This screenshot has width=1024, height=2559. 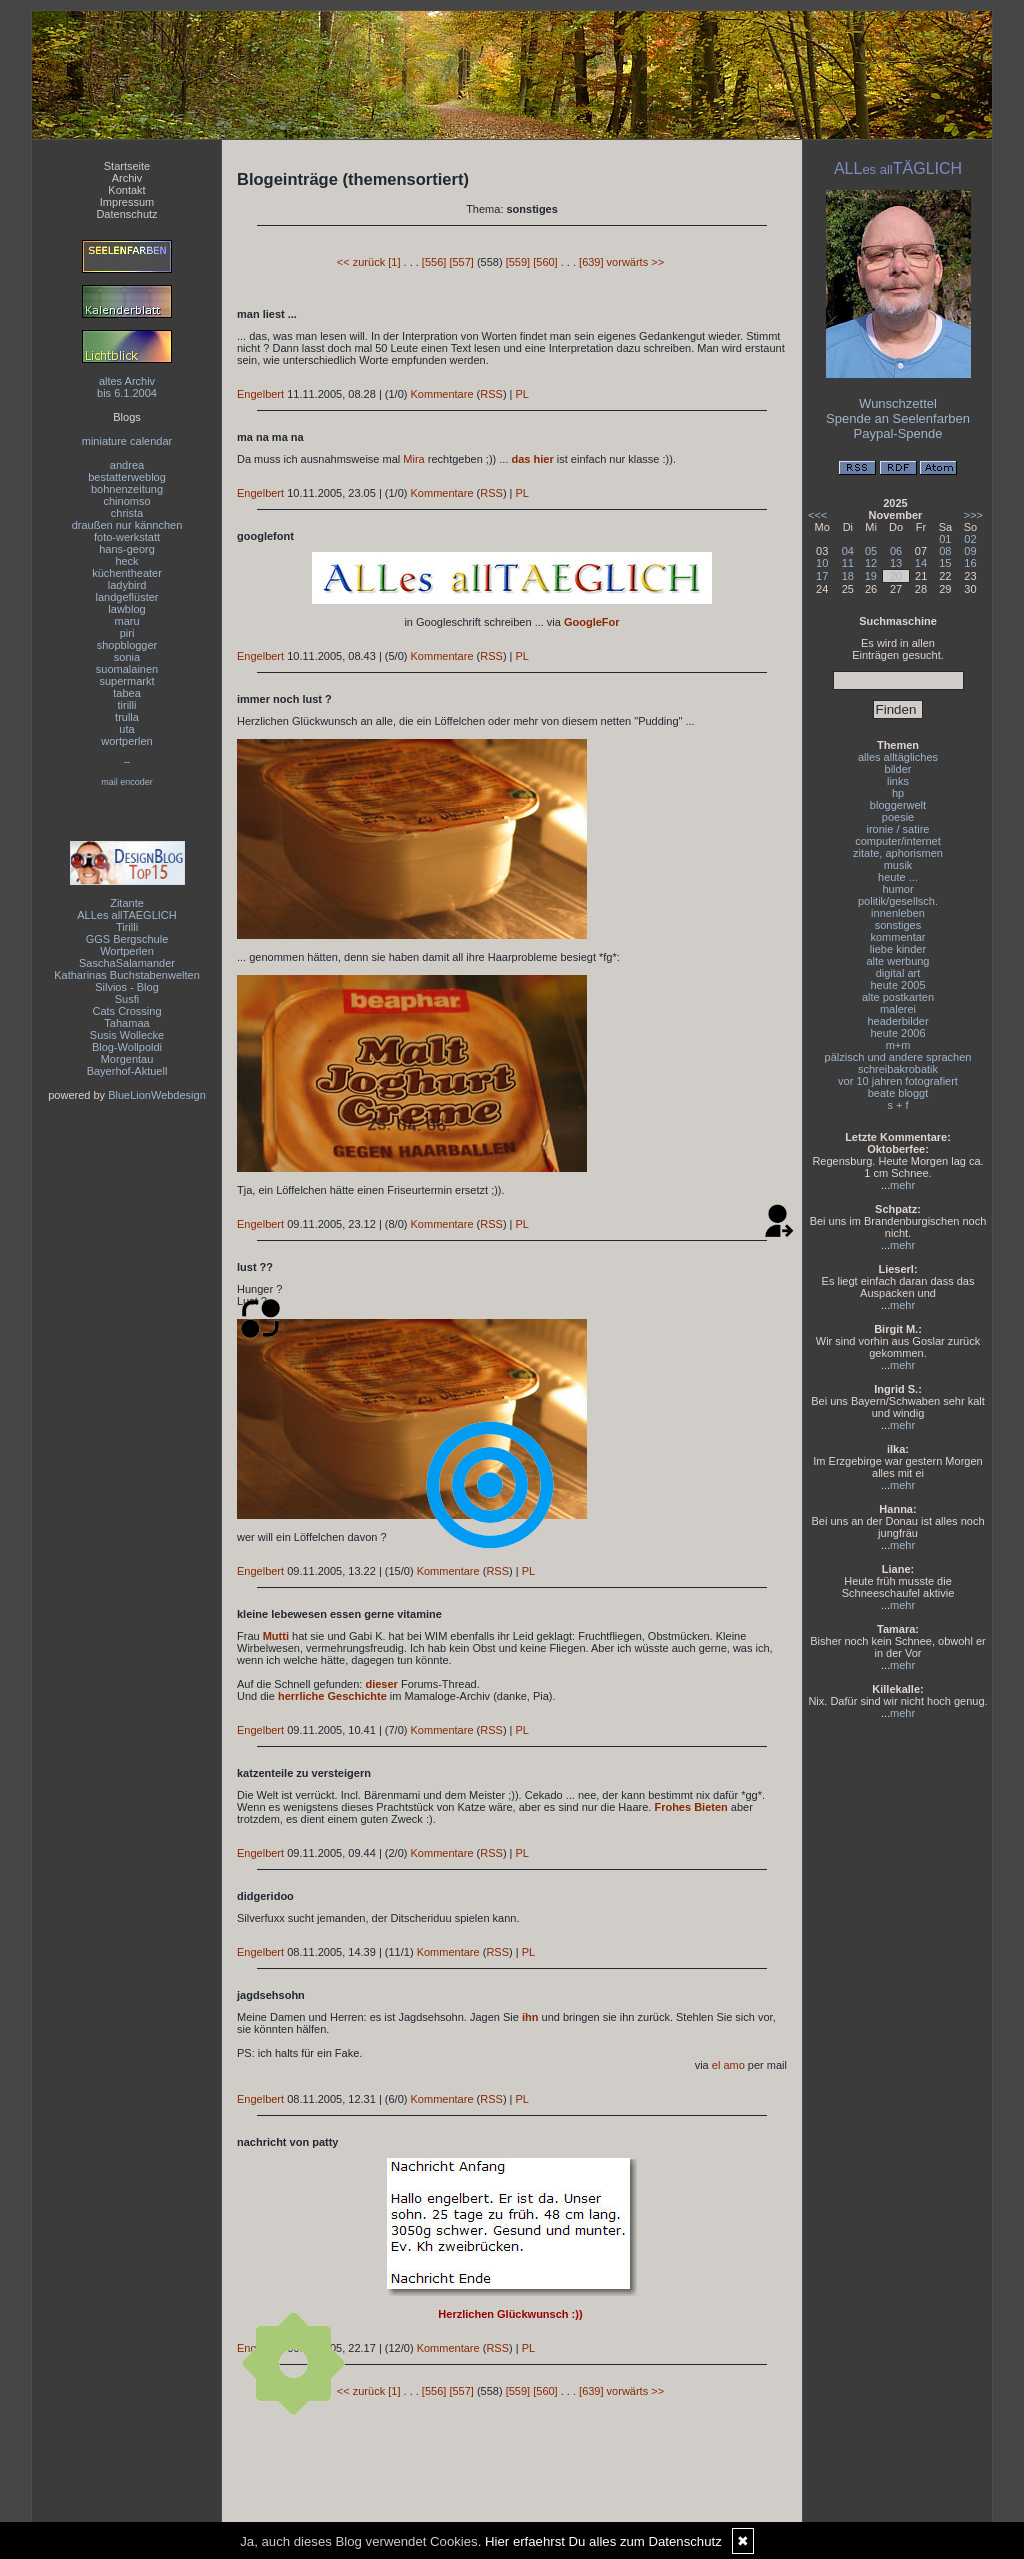 What do you see at coordinates (777, 1221) in the screenshot?
I see `share a user profile with others` at bounding box center [777, 1221].